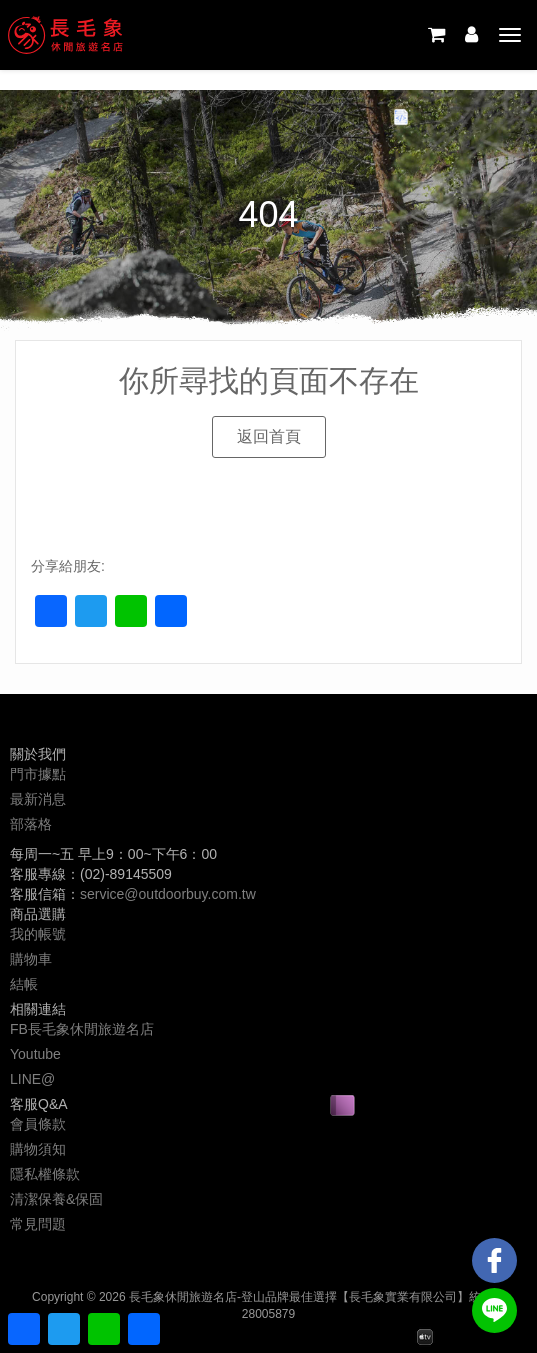 The width and height of the screenshot is (537, 1353). I want to click on open the apple tv app, so click(425, 1337).